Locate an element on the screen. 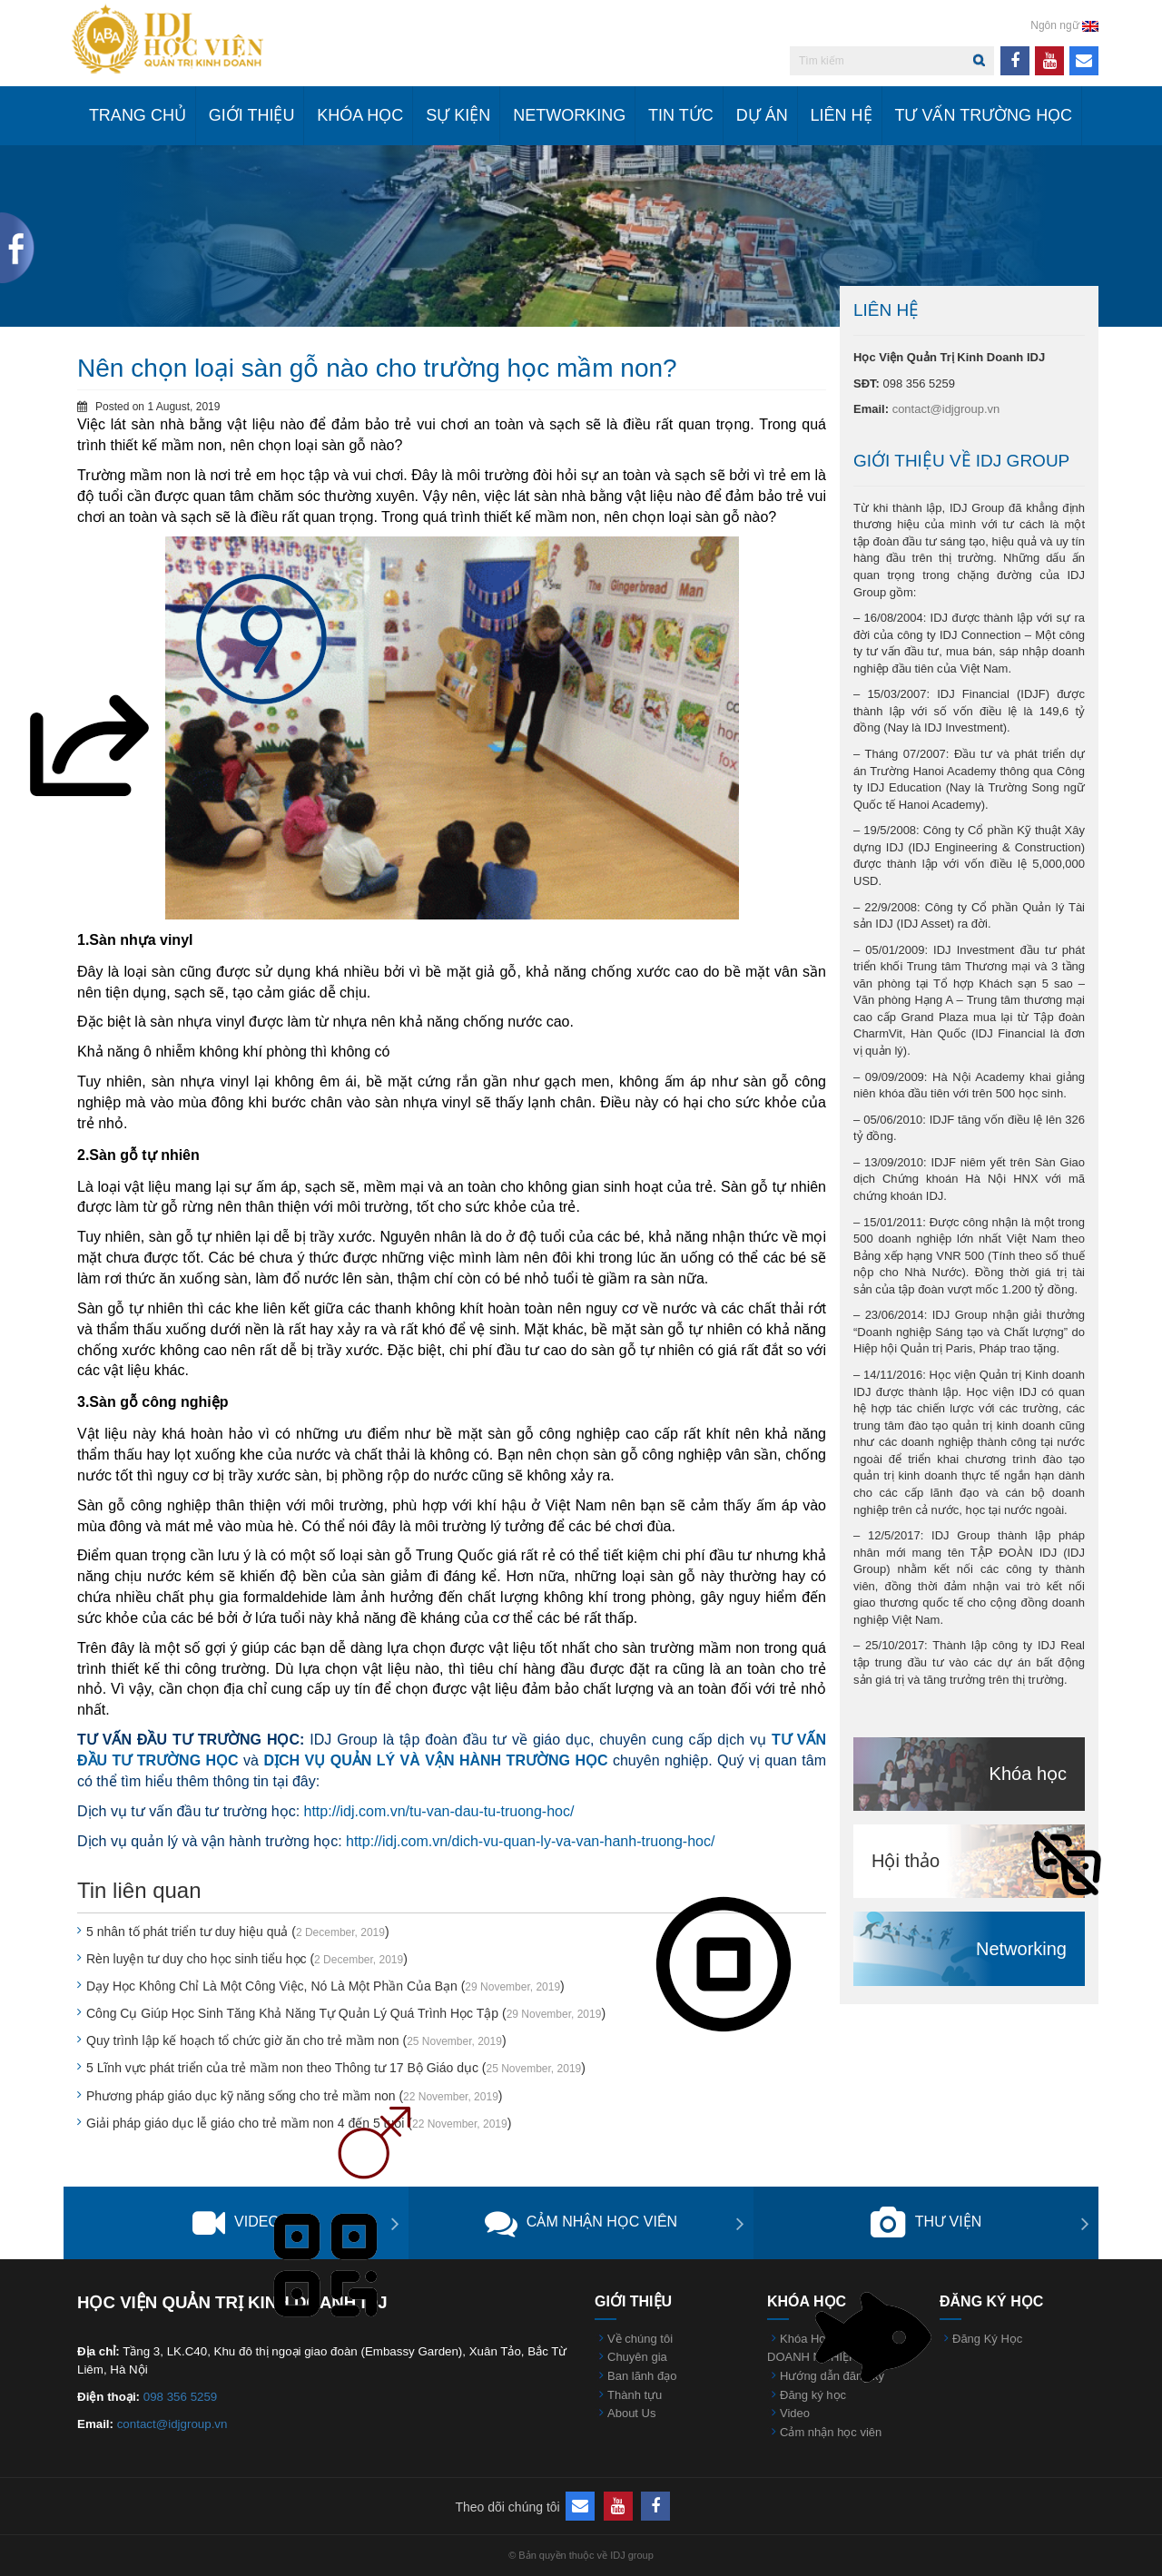 The image size is (1162, 2576). indicates nine items or notifications is located at coordinates (261, 639).